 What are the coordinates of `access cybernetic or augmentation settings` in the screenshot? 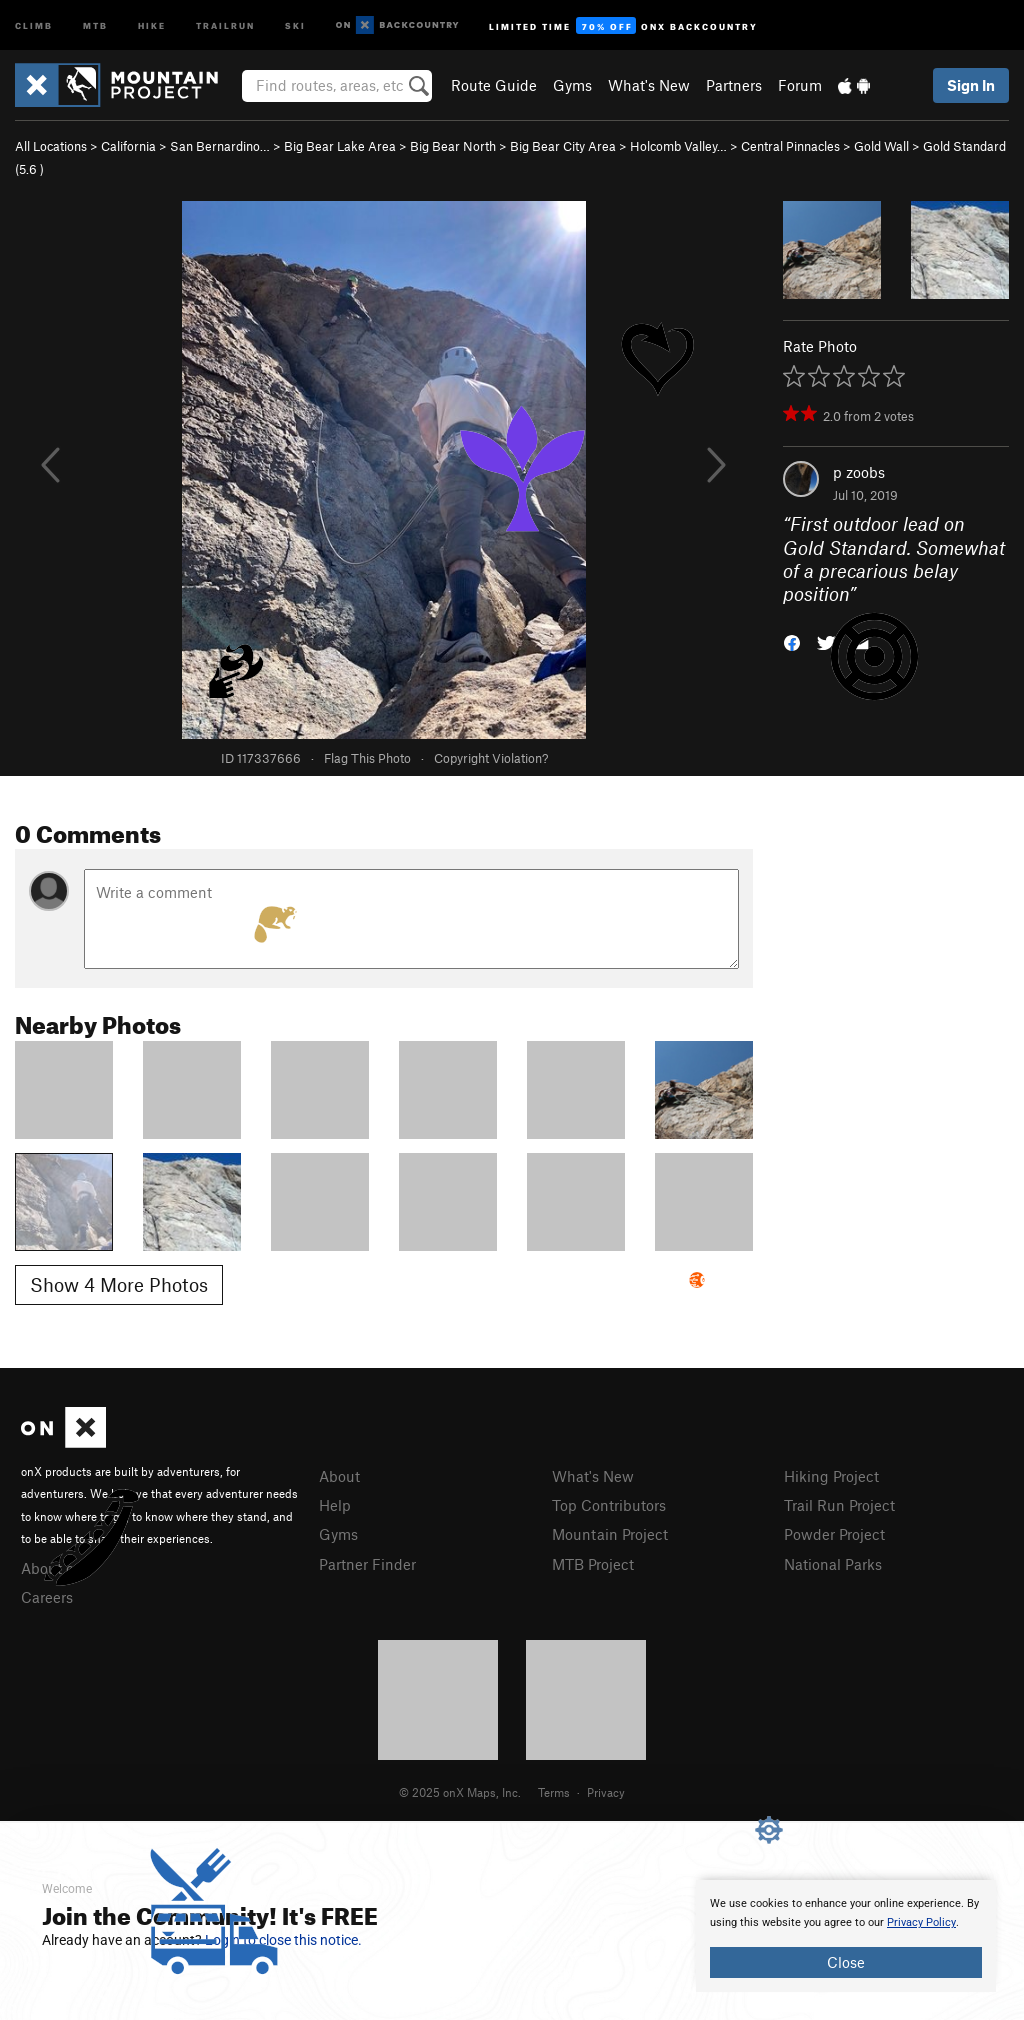 It's located at (697, 1280).